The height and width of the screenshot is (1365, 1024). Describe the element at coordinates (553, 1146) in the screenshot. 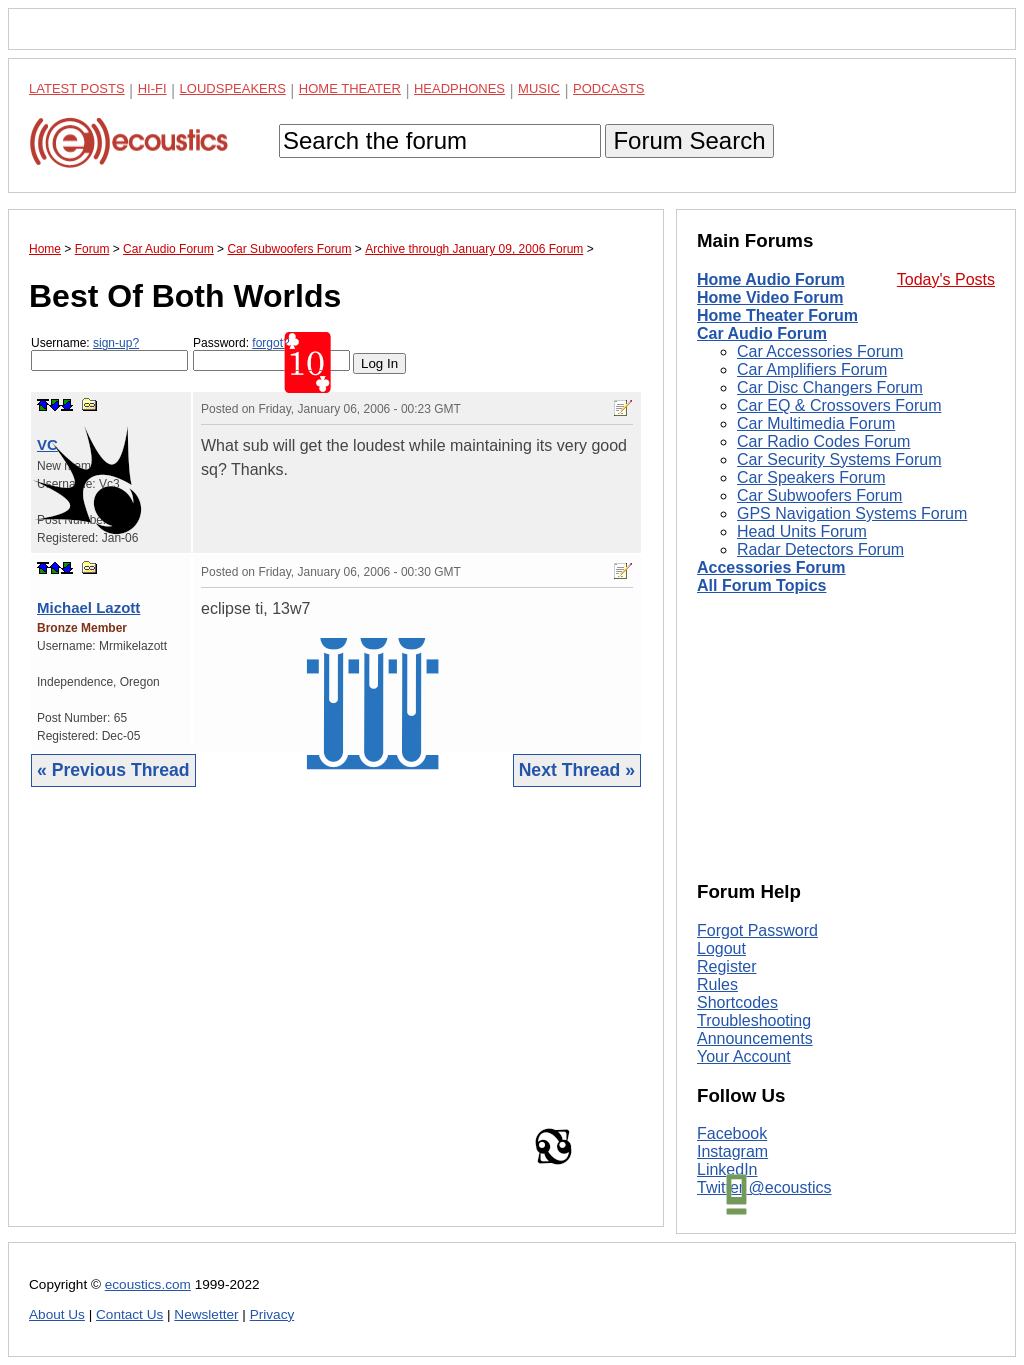

I see `sync or synchronization in progress` at that location.